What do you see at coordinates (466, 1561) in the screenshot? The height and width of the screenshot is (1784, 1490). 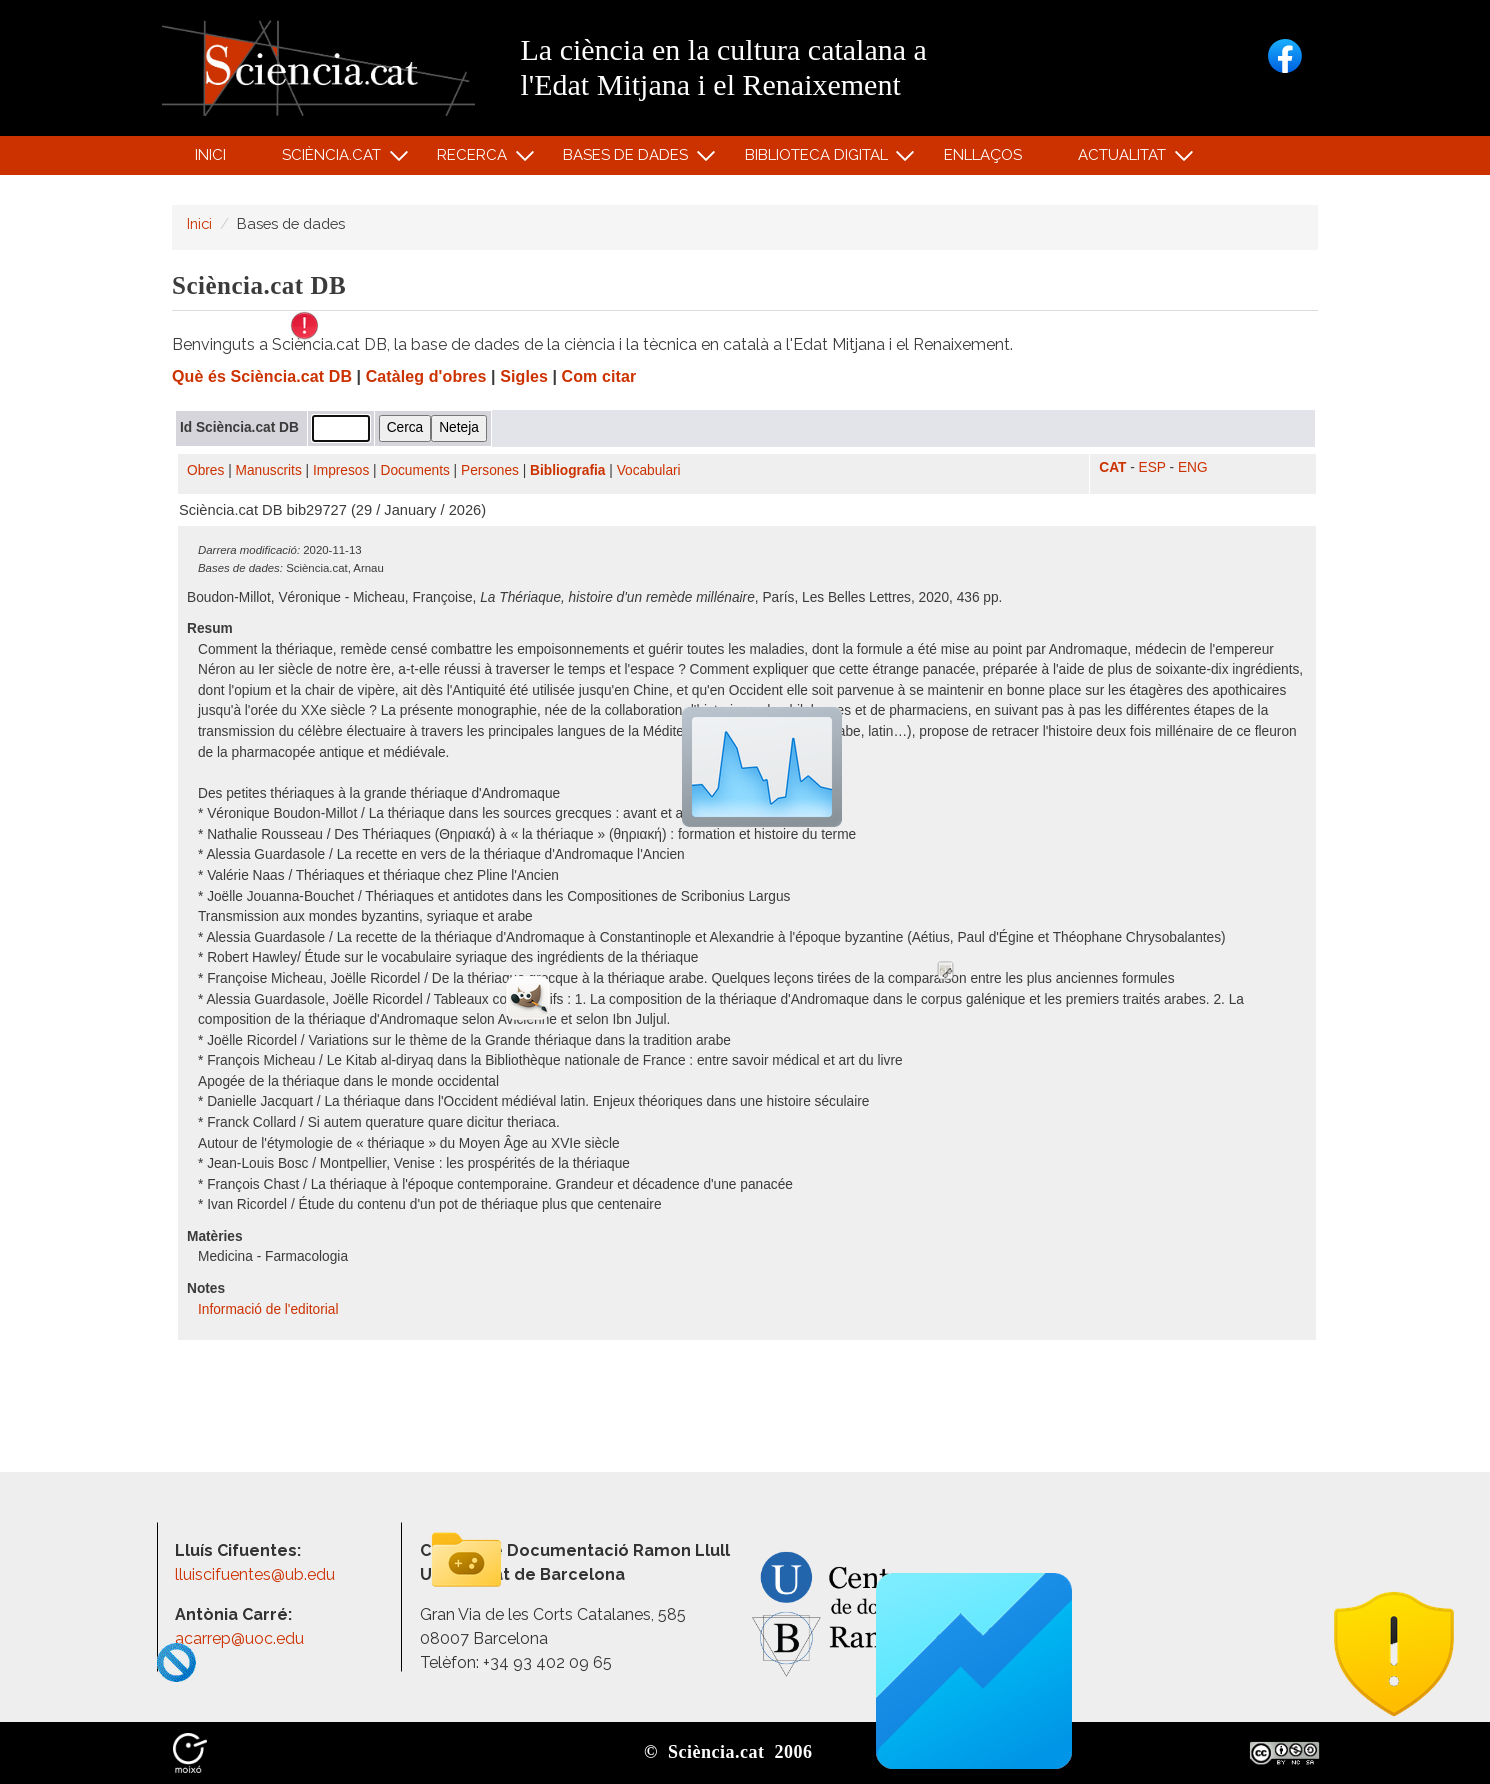 I see `open your games folder` at bounding box center [466, 1561].